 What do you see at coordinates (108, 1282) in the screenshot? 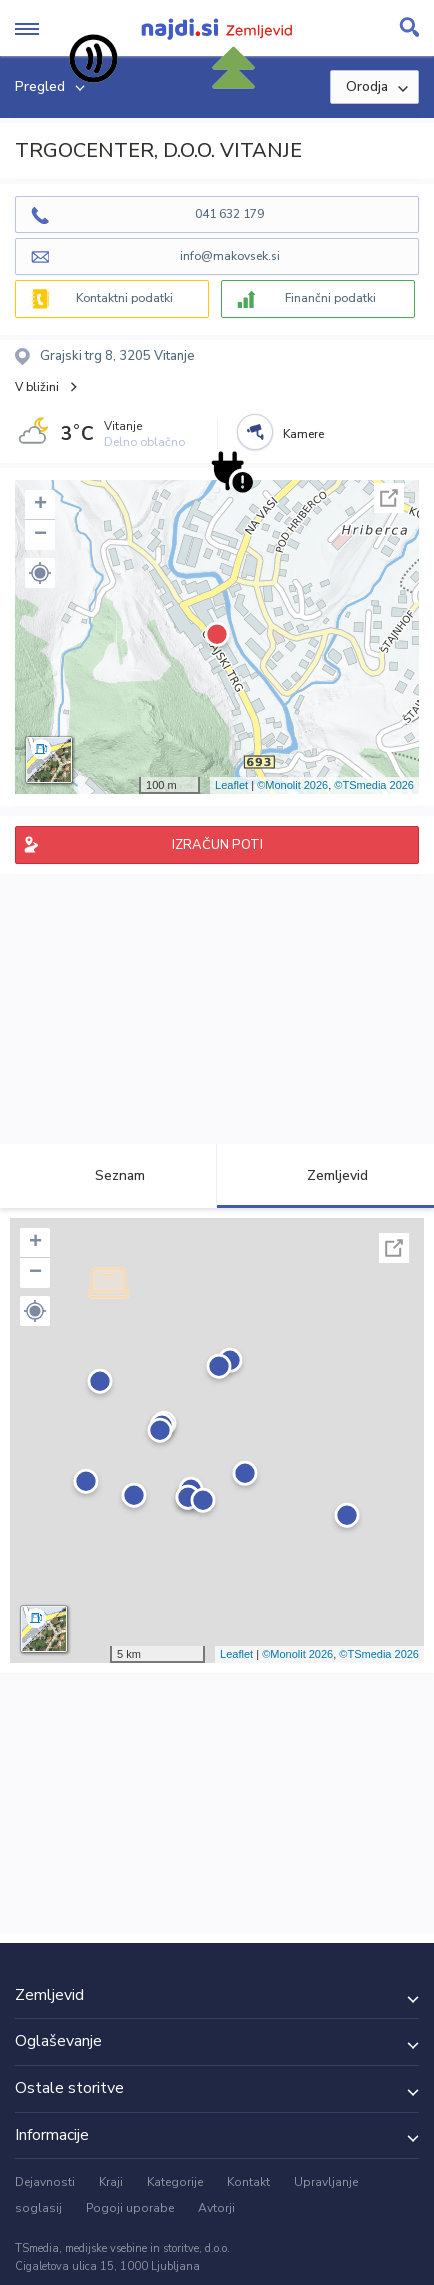
I see `switch to desktop view` at bounding box center [108, 1282].